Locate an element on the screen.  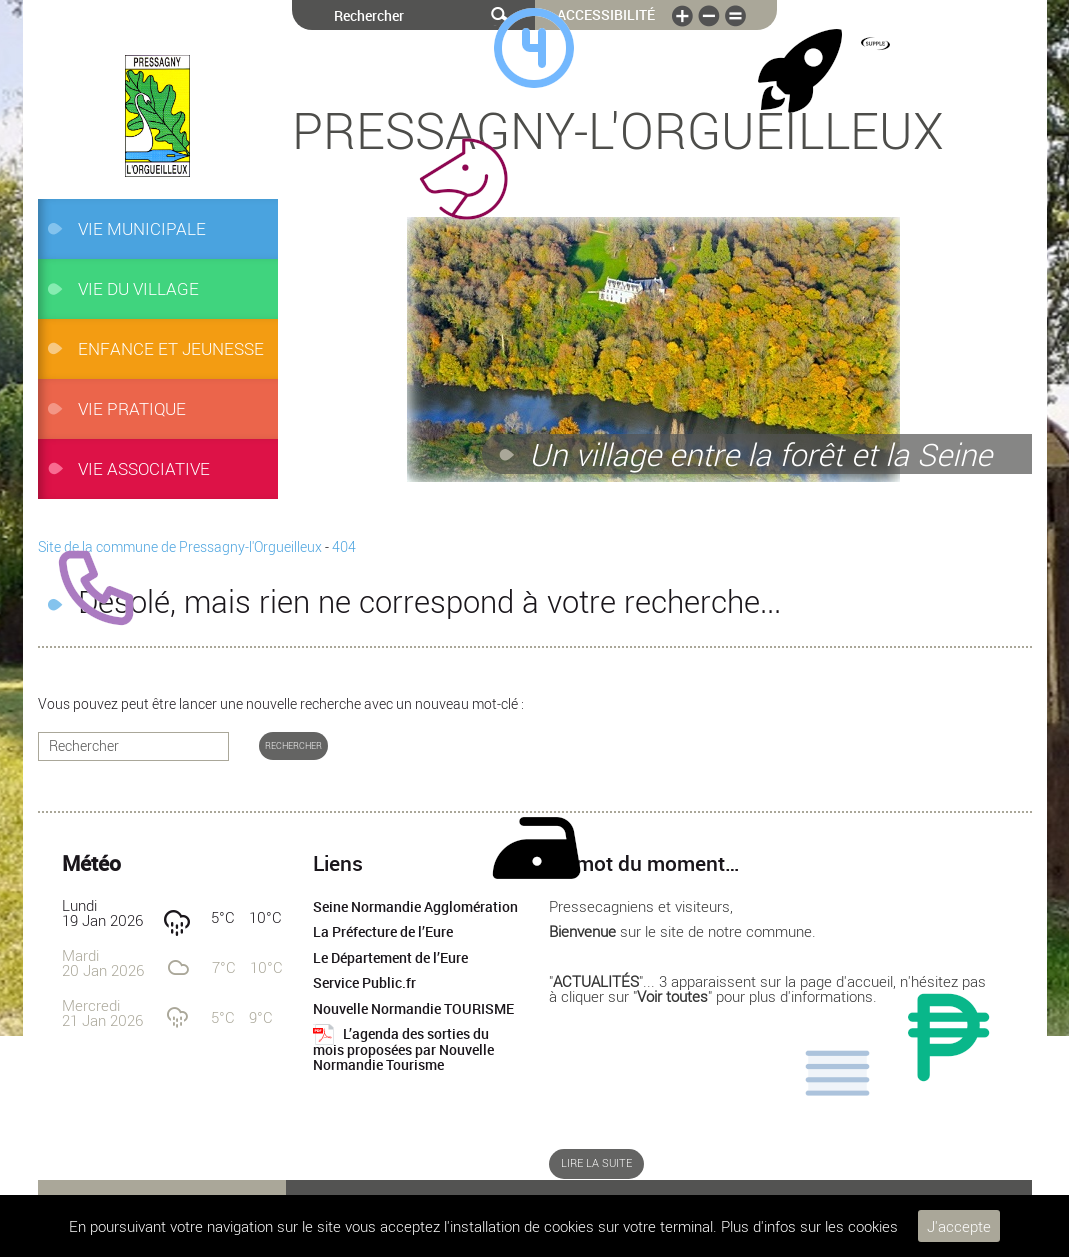
launch or deploy an application is located at coordinates (800, 71).